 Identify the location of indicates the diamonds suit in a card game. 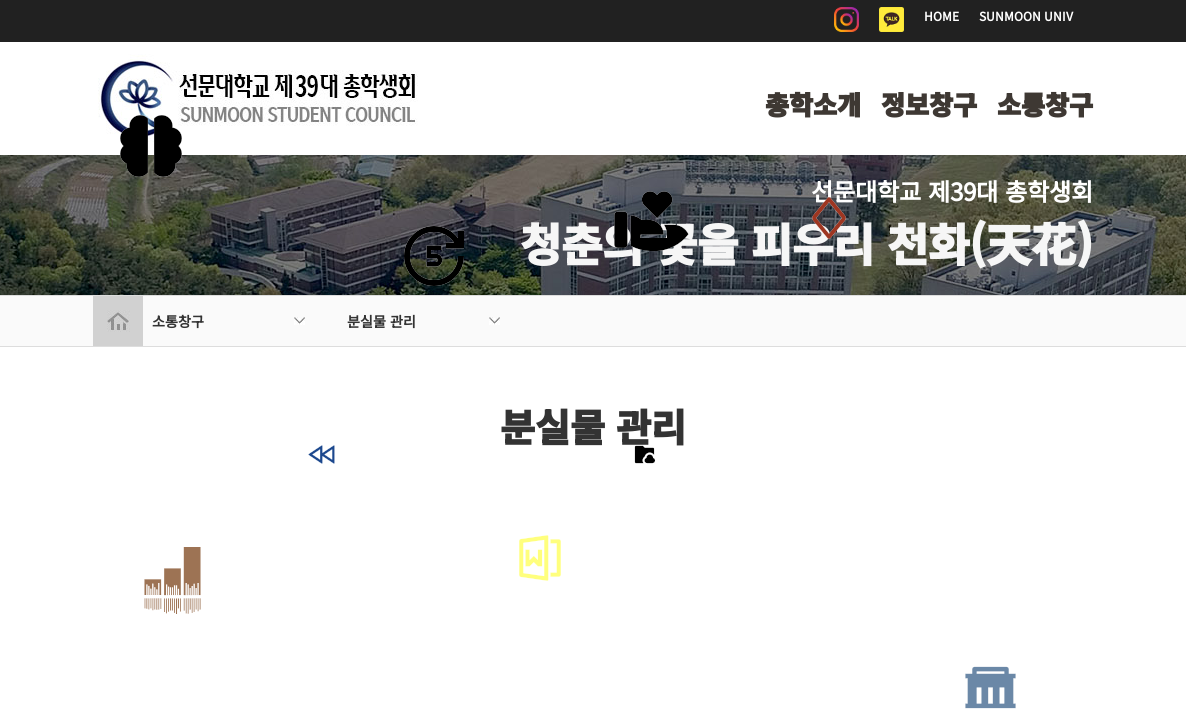
(829, 218).